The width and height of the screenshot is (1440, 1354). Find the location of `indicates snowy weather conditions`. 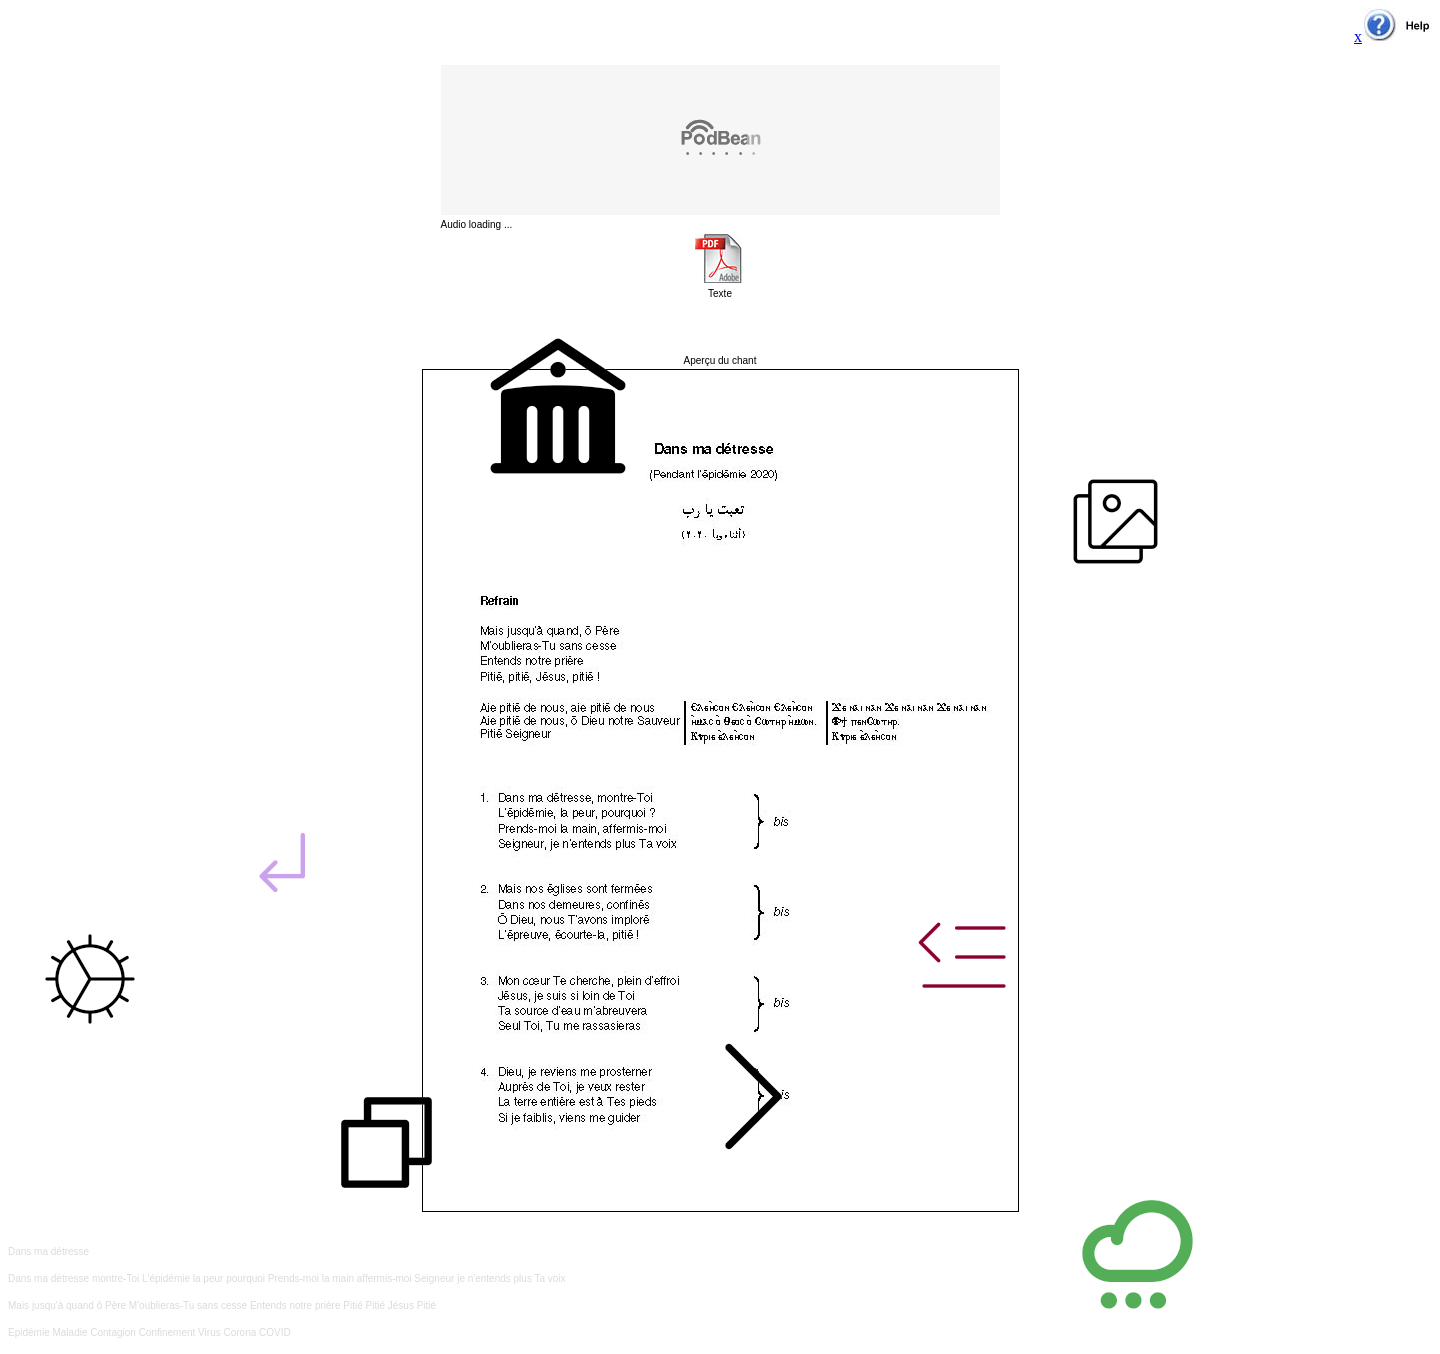

indicates snowy weather conditions is located at coordinates (1137, 1259).